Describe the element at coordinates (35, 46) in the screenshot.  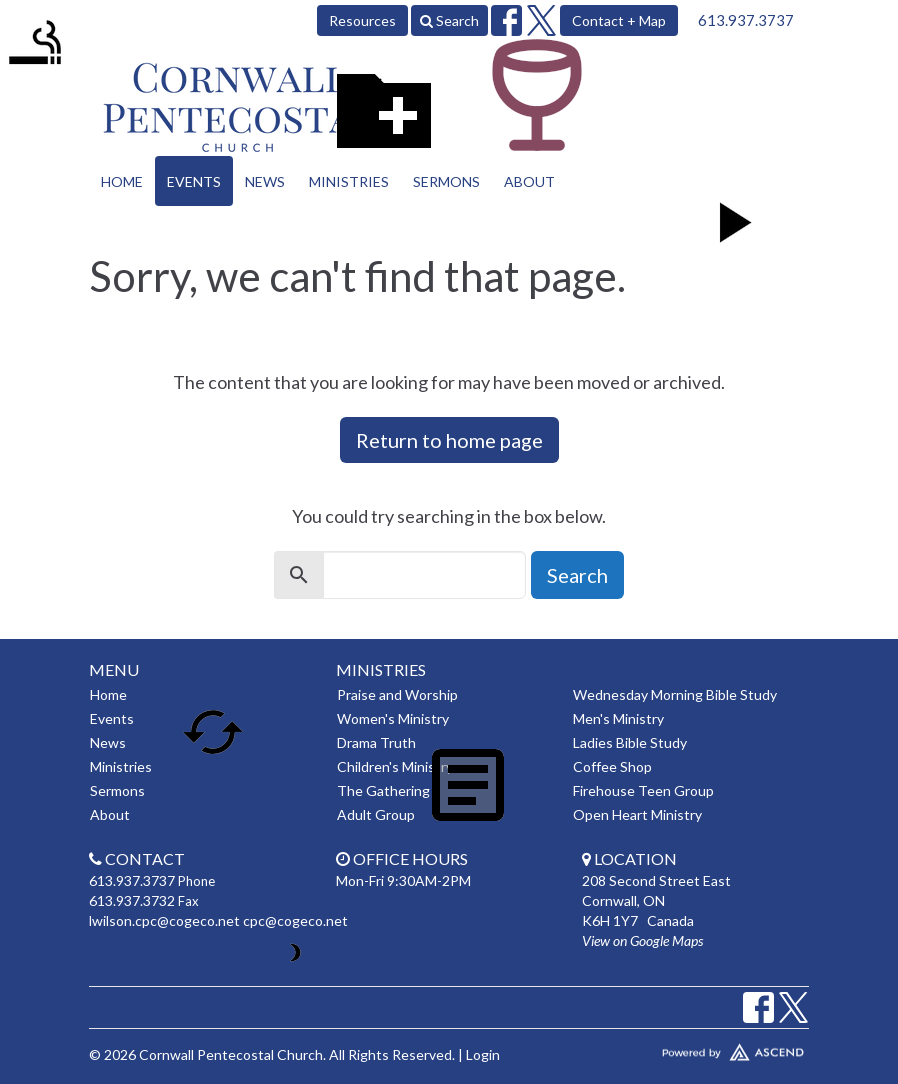
I see `indicates a smoking-permitted area` at that location.